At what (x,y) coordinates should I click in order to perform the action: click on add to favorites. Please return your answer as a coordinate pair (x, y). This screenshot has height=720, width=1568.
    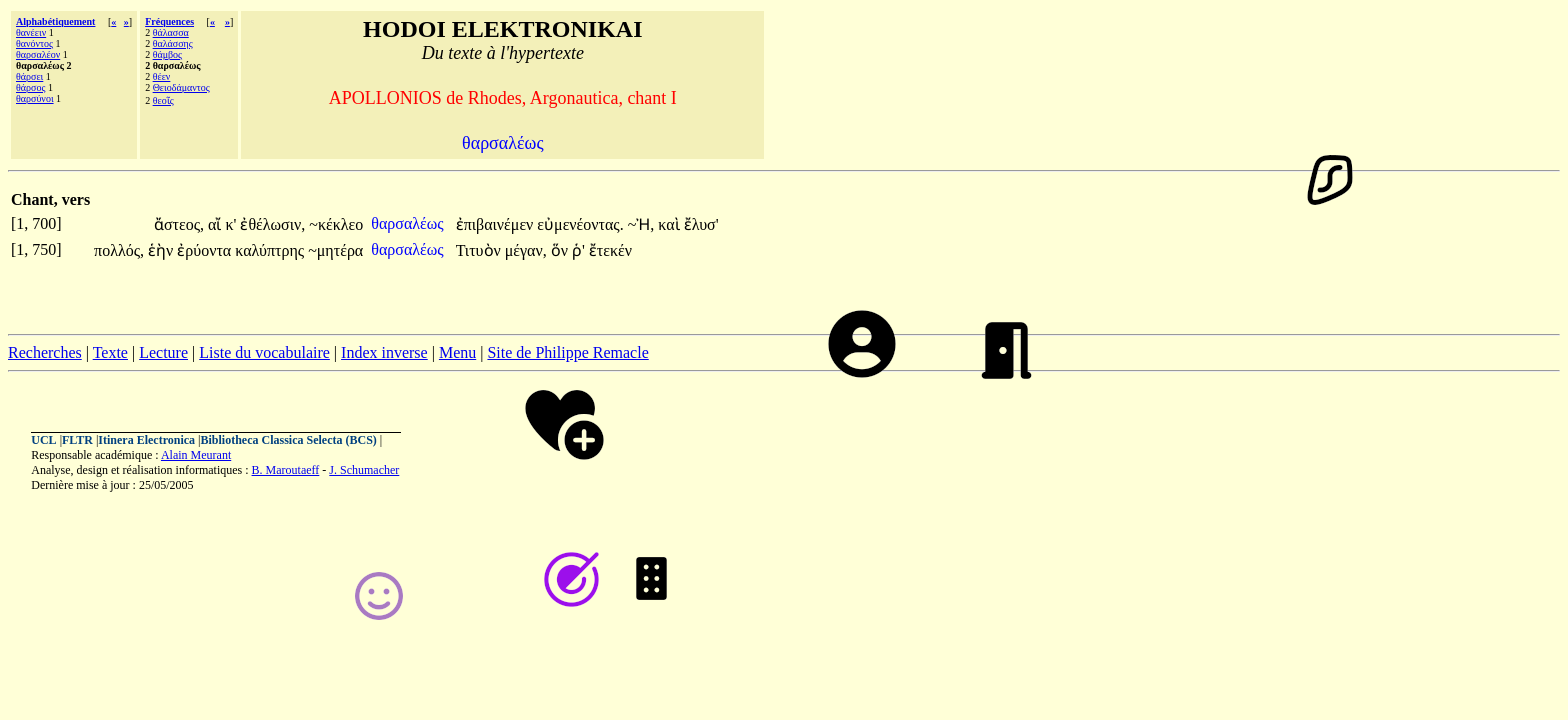
    Looking at the image, I should click on (564, 420).